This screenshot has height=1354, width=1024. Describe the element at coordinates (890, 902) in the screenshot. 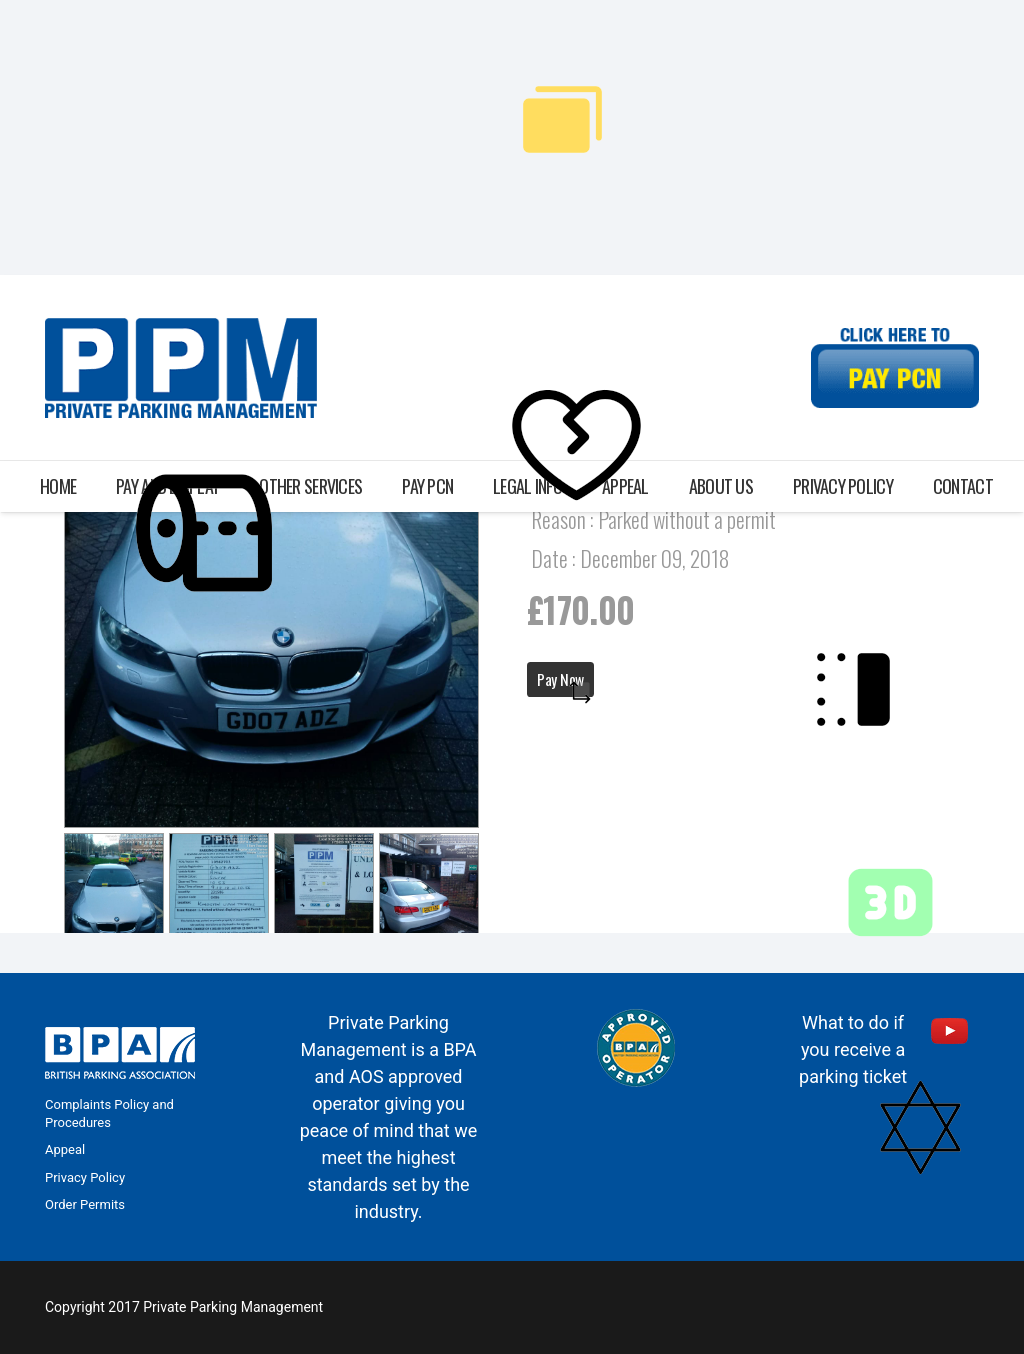

I see `indicates 3D content or viewing mode` at that location.